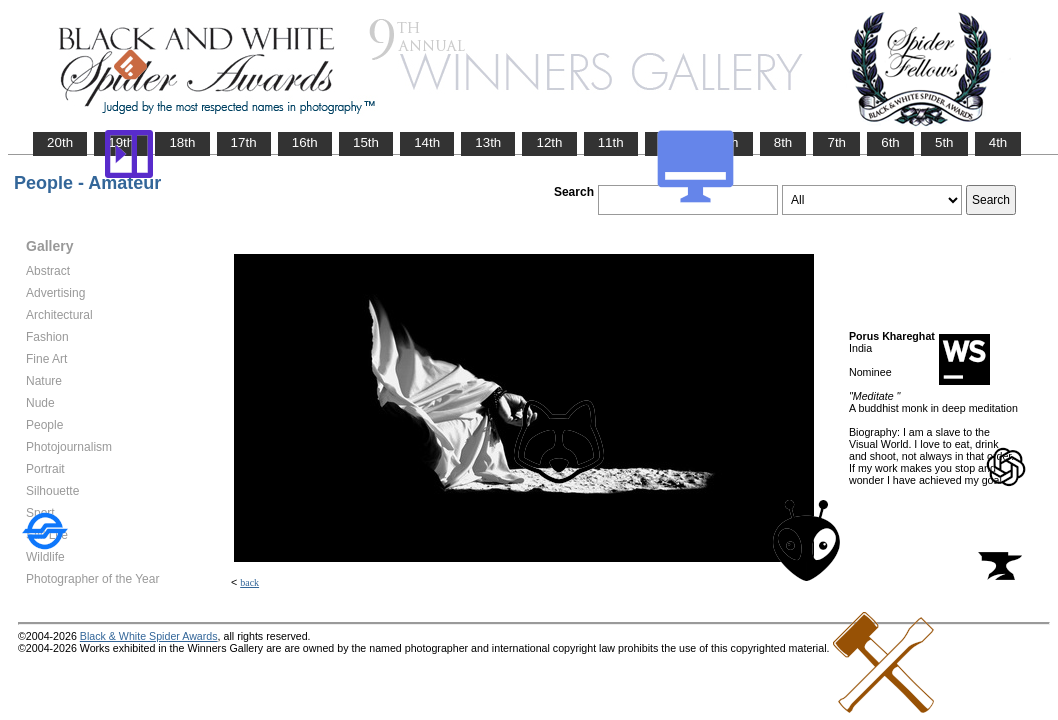  What do you see at coordinates (806, 540) in the screenshot?
I see `open PlatformIO IDE or development environment` at bounding box center [806, 540].